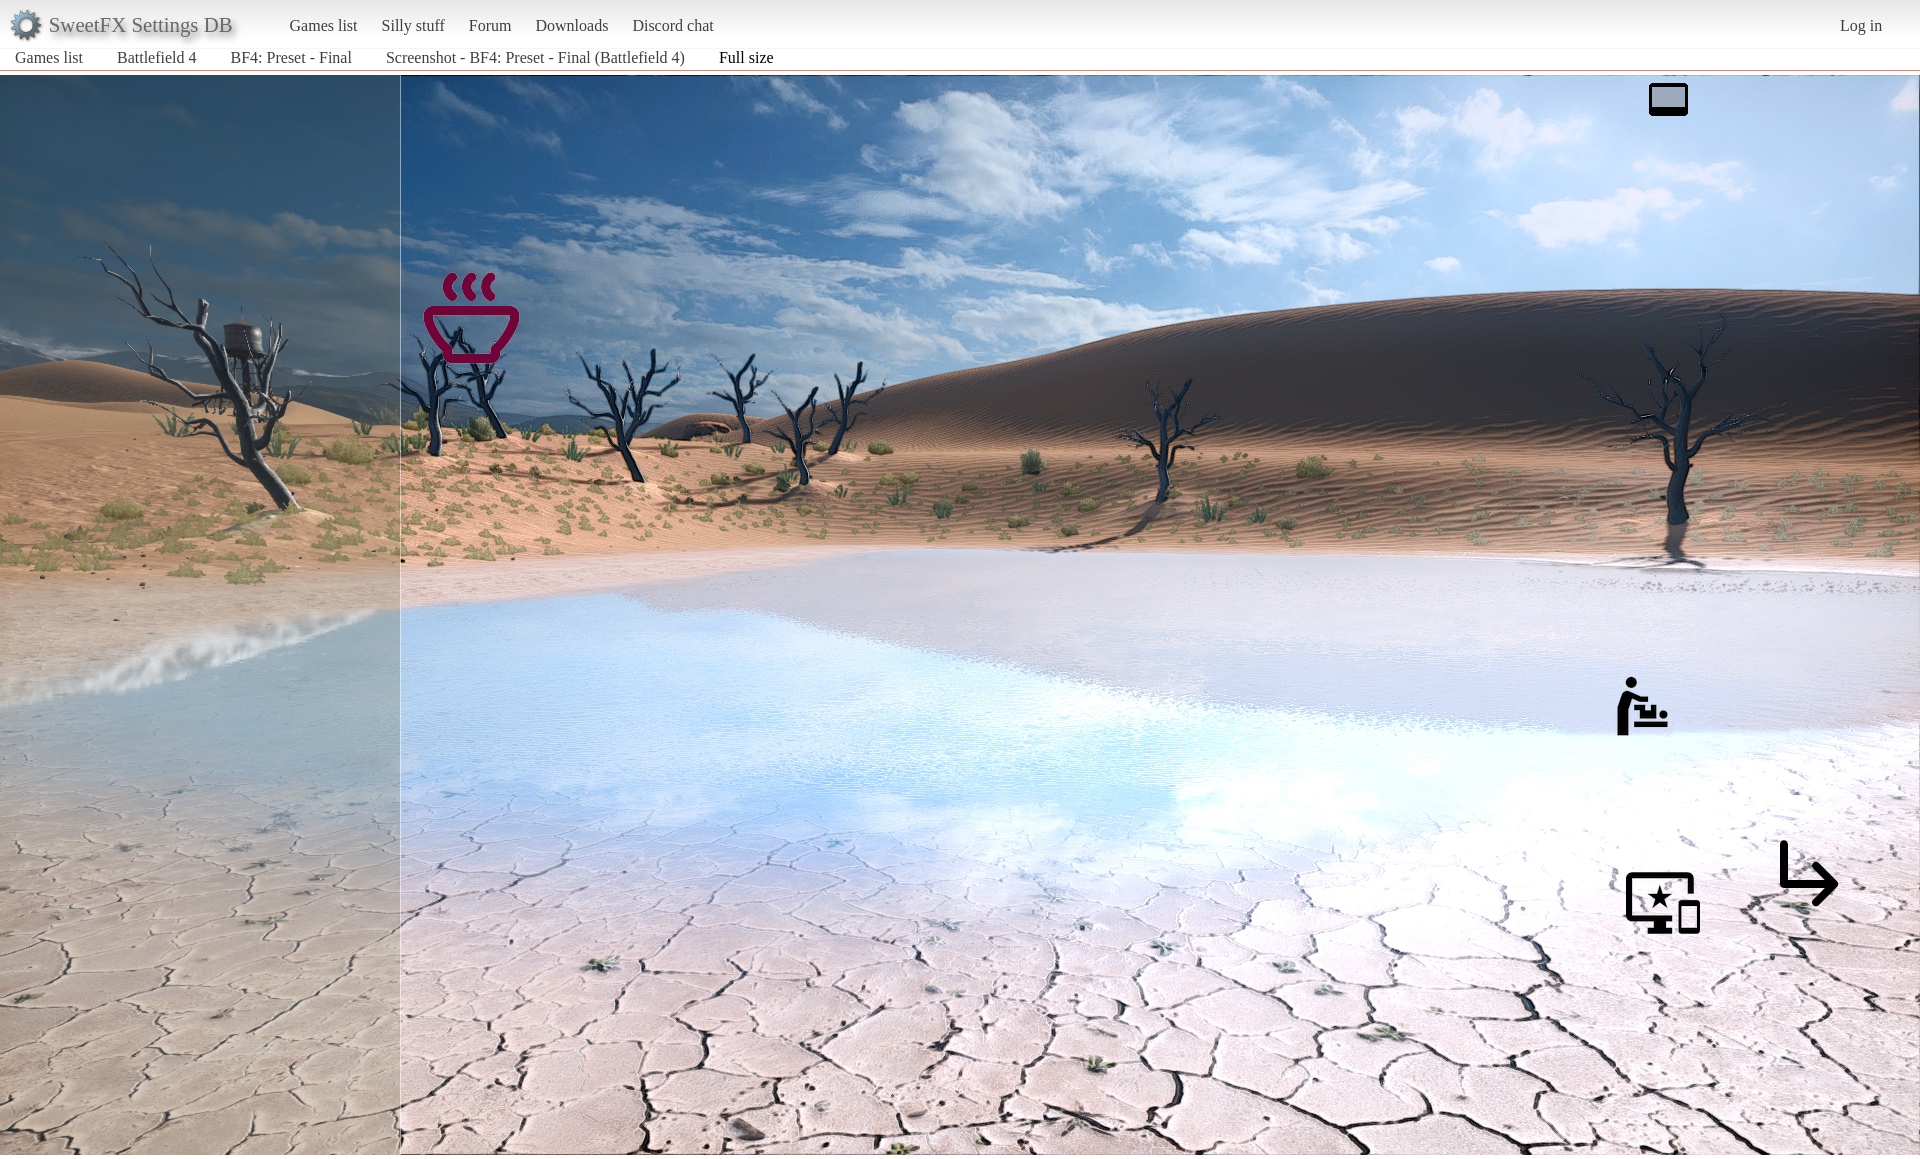  Describe the element at coordinates (1663, 903) in the screenshot. I see `view important or starred devices` at that location.